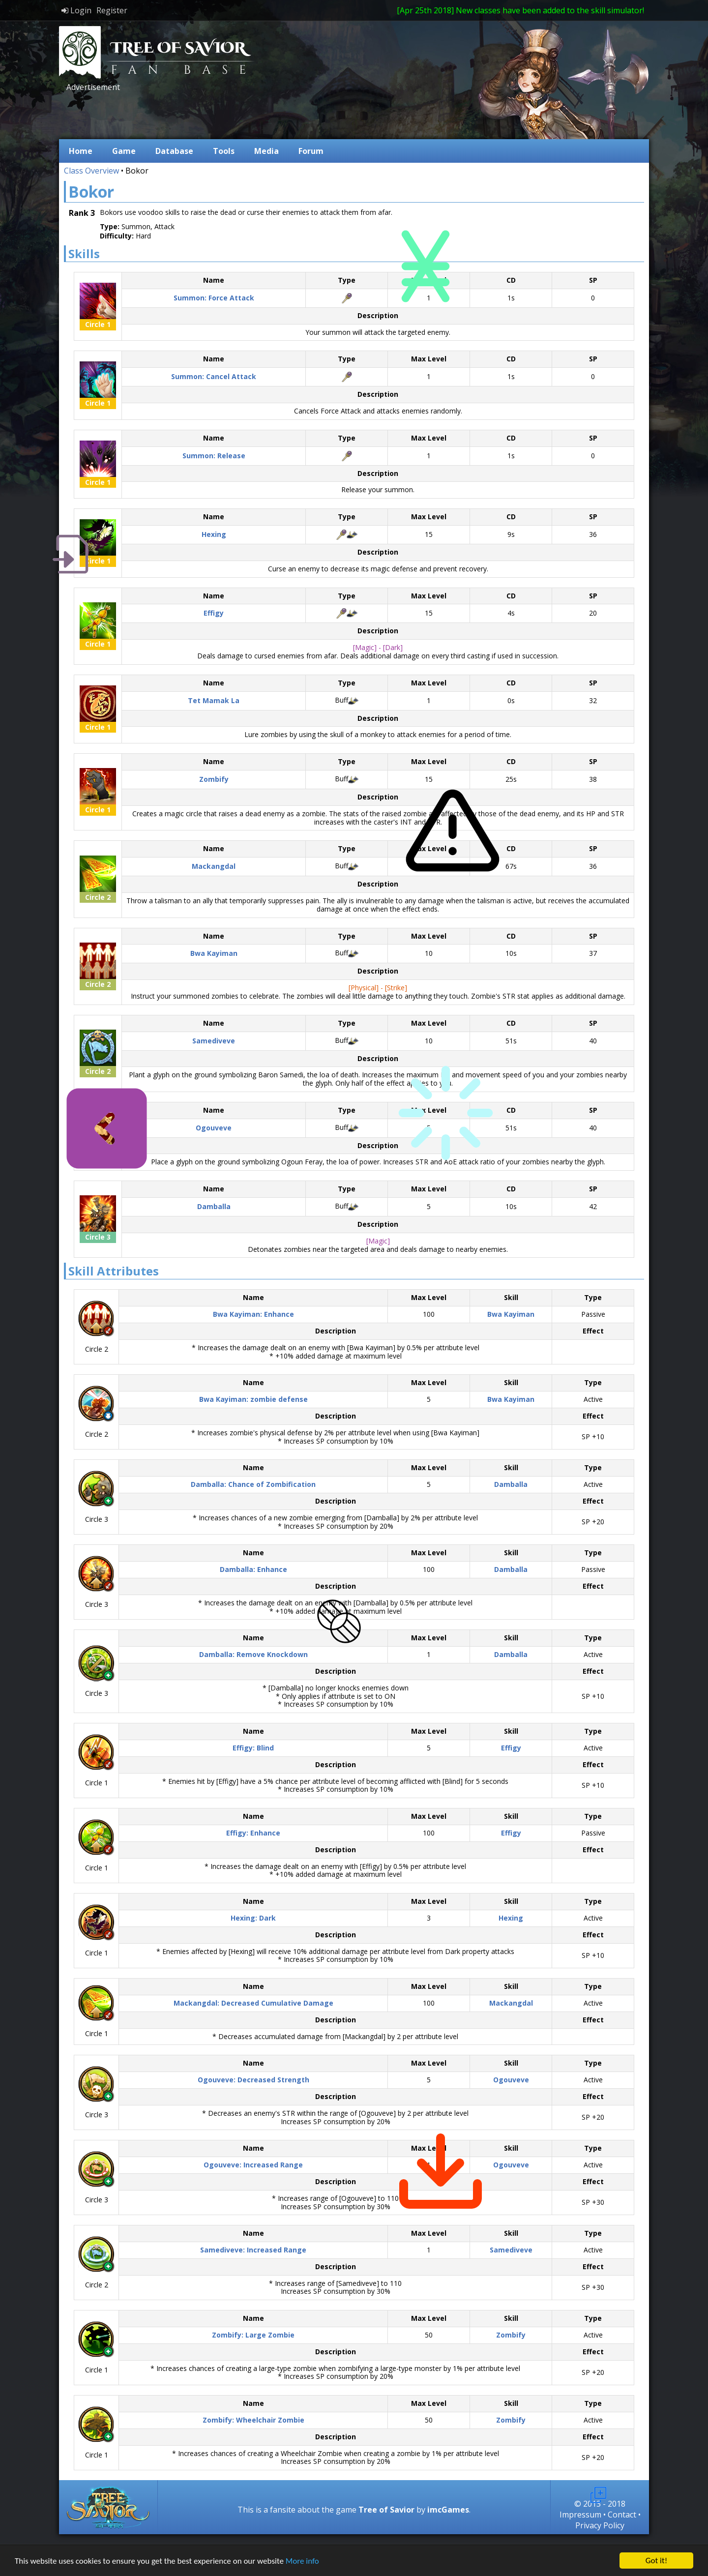  I want to click on download a file or document, so click(441, 2173).